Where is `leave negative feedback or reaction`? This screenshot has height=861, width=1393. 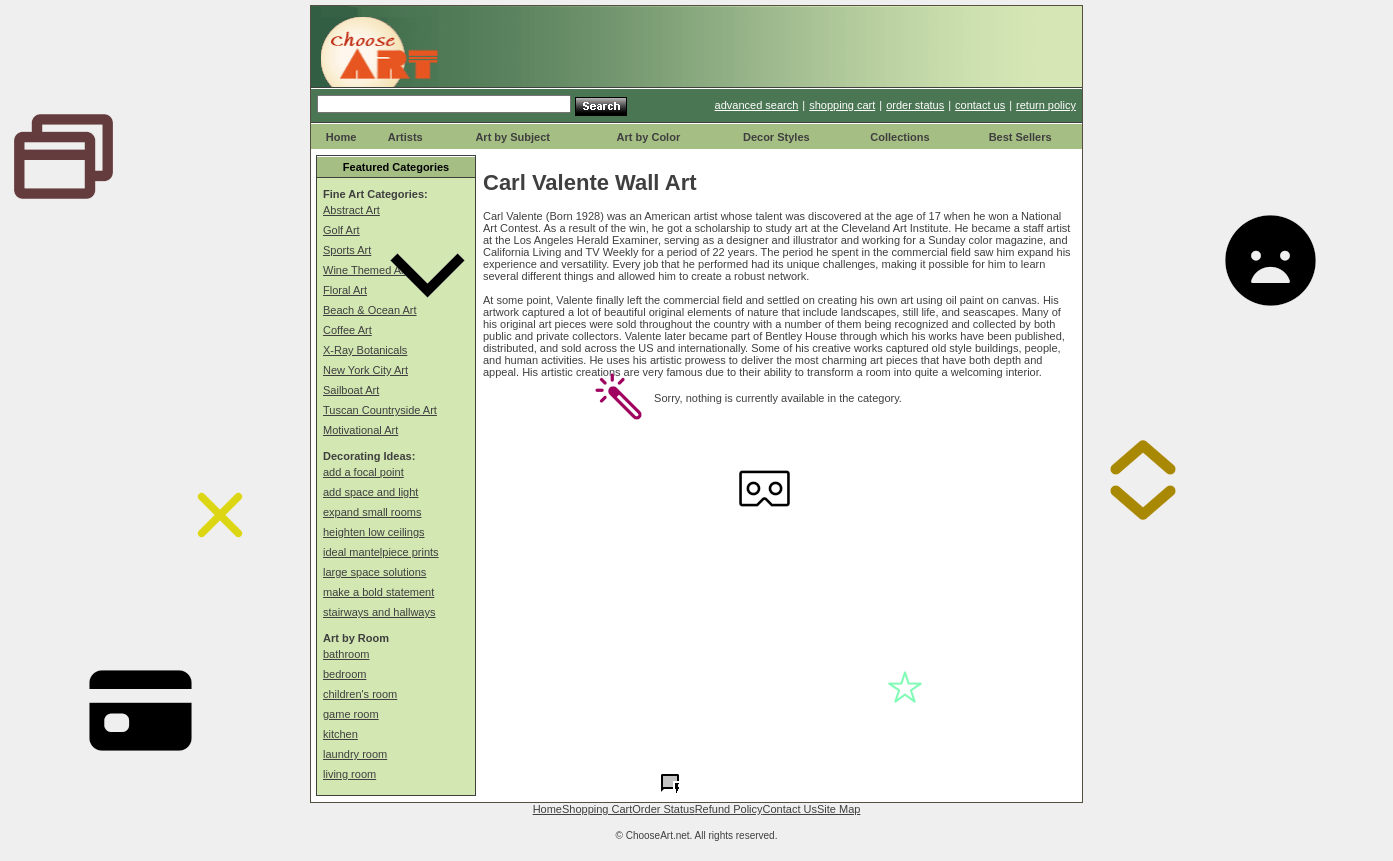
leave negative feedback or reaction is located at coordinates (1270, 260).